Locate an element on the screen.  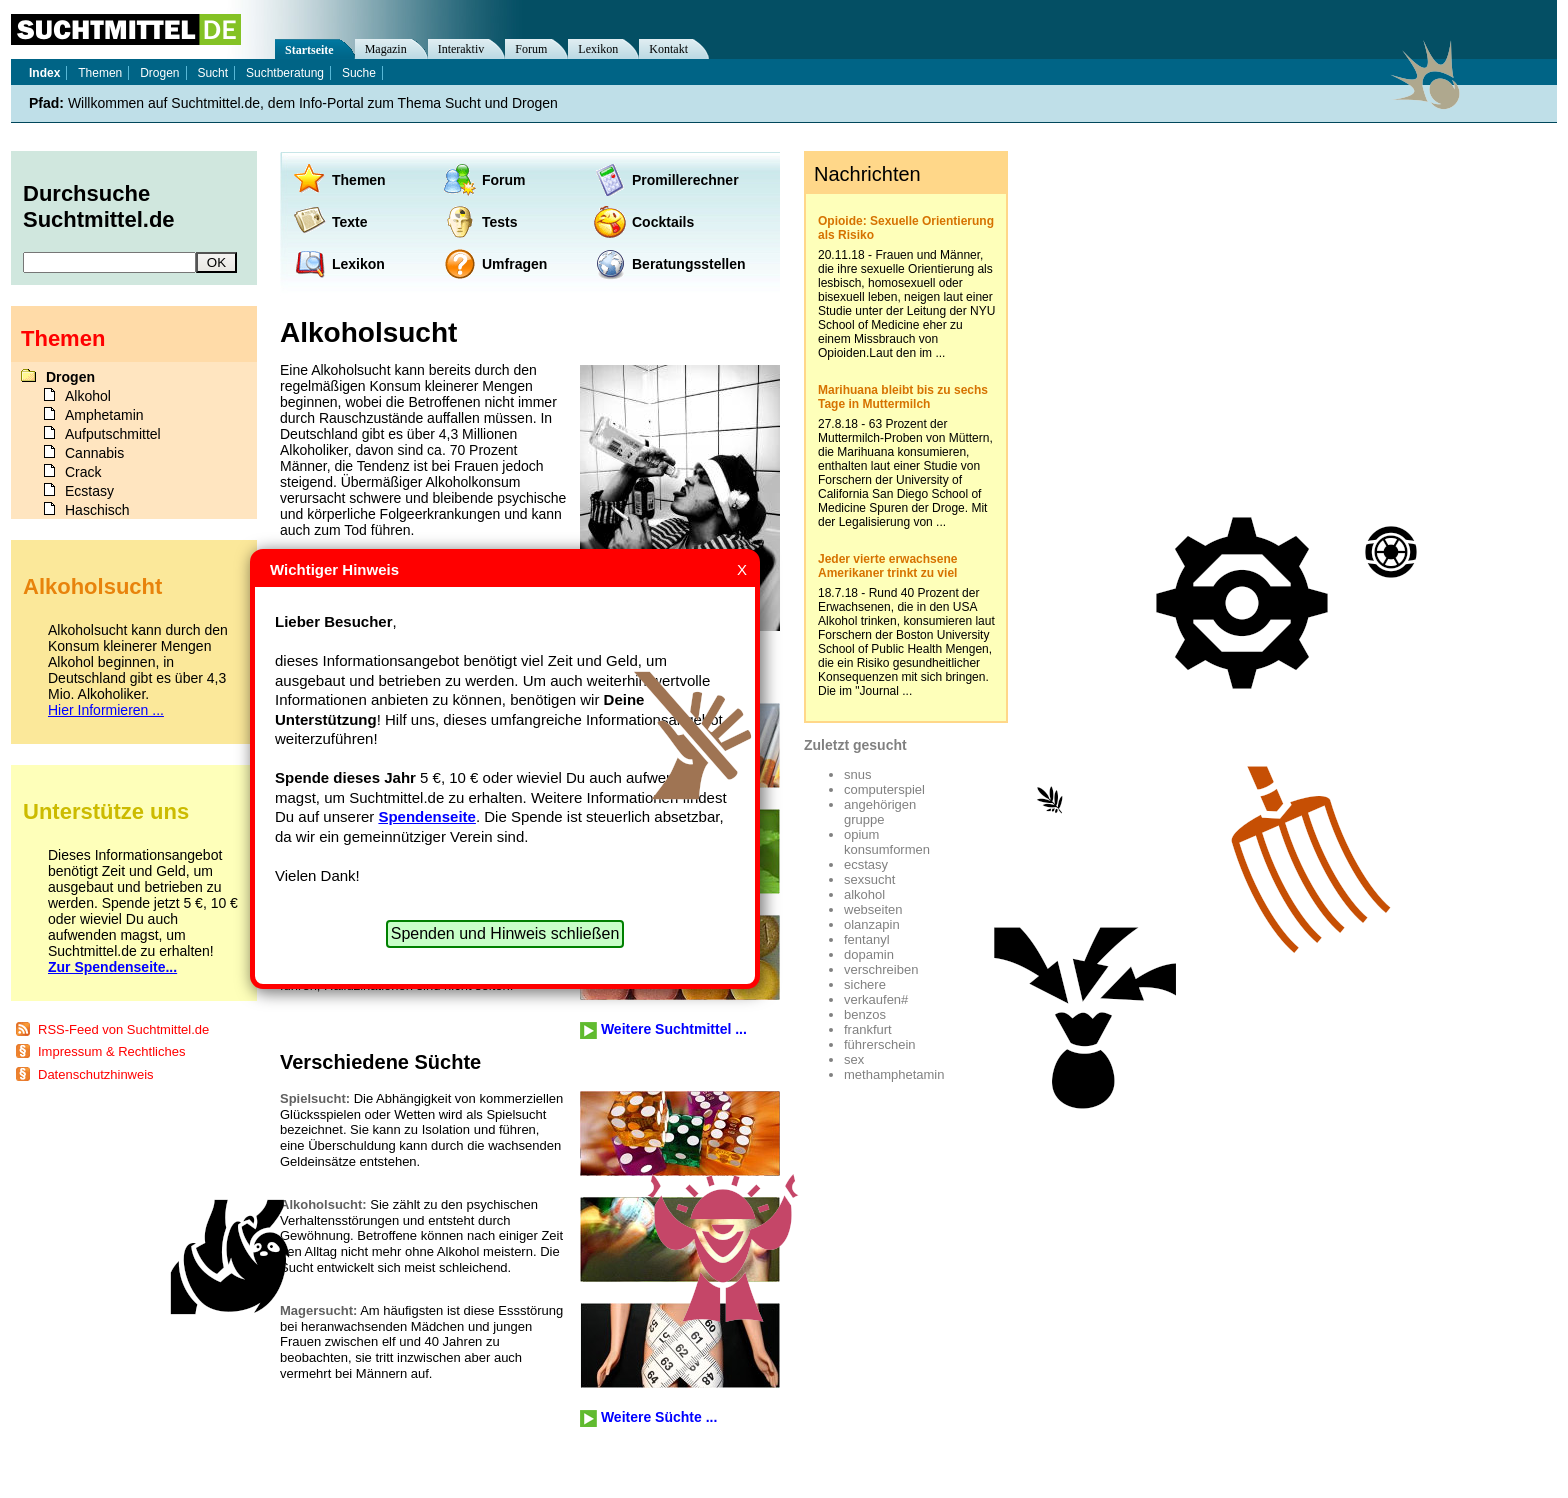
select sun priest character class is located at coordinates (723, 1248).